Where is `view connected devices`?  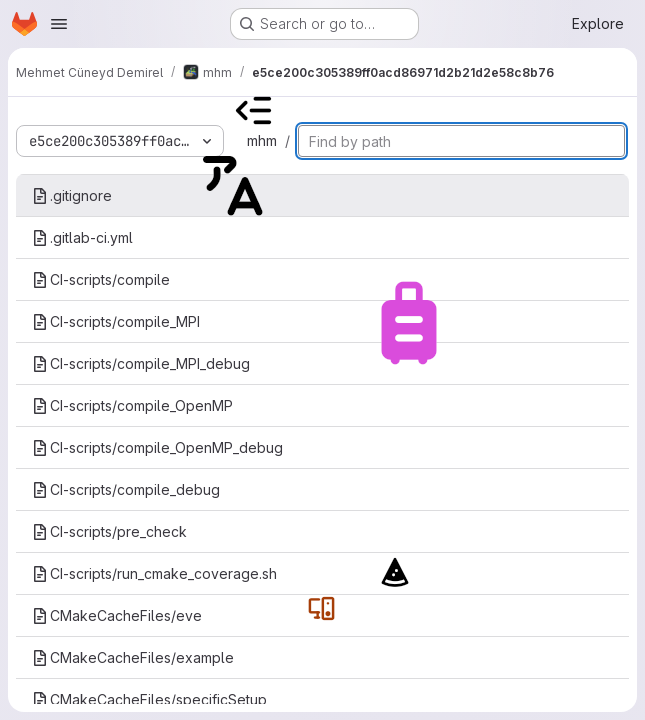 view connected devices is located at coordinates (321, 608).